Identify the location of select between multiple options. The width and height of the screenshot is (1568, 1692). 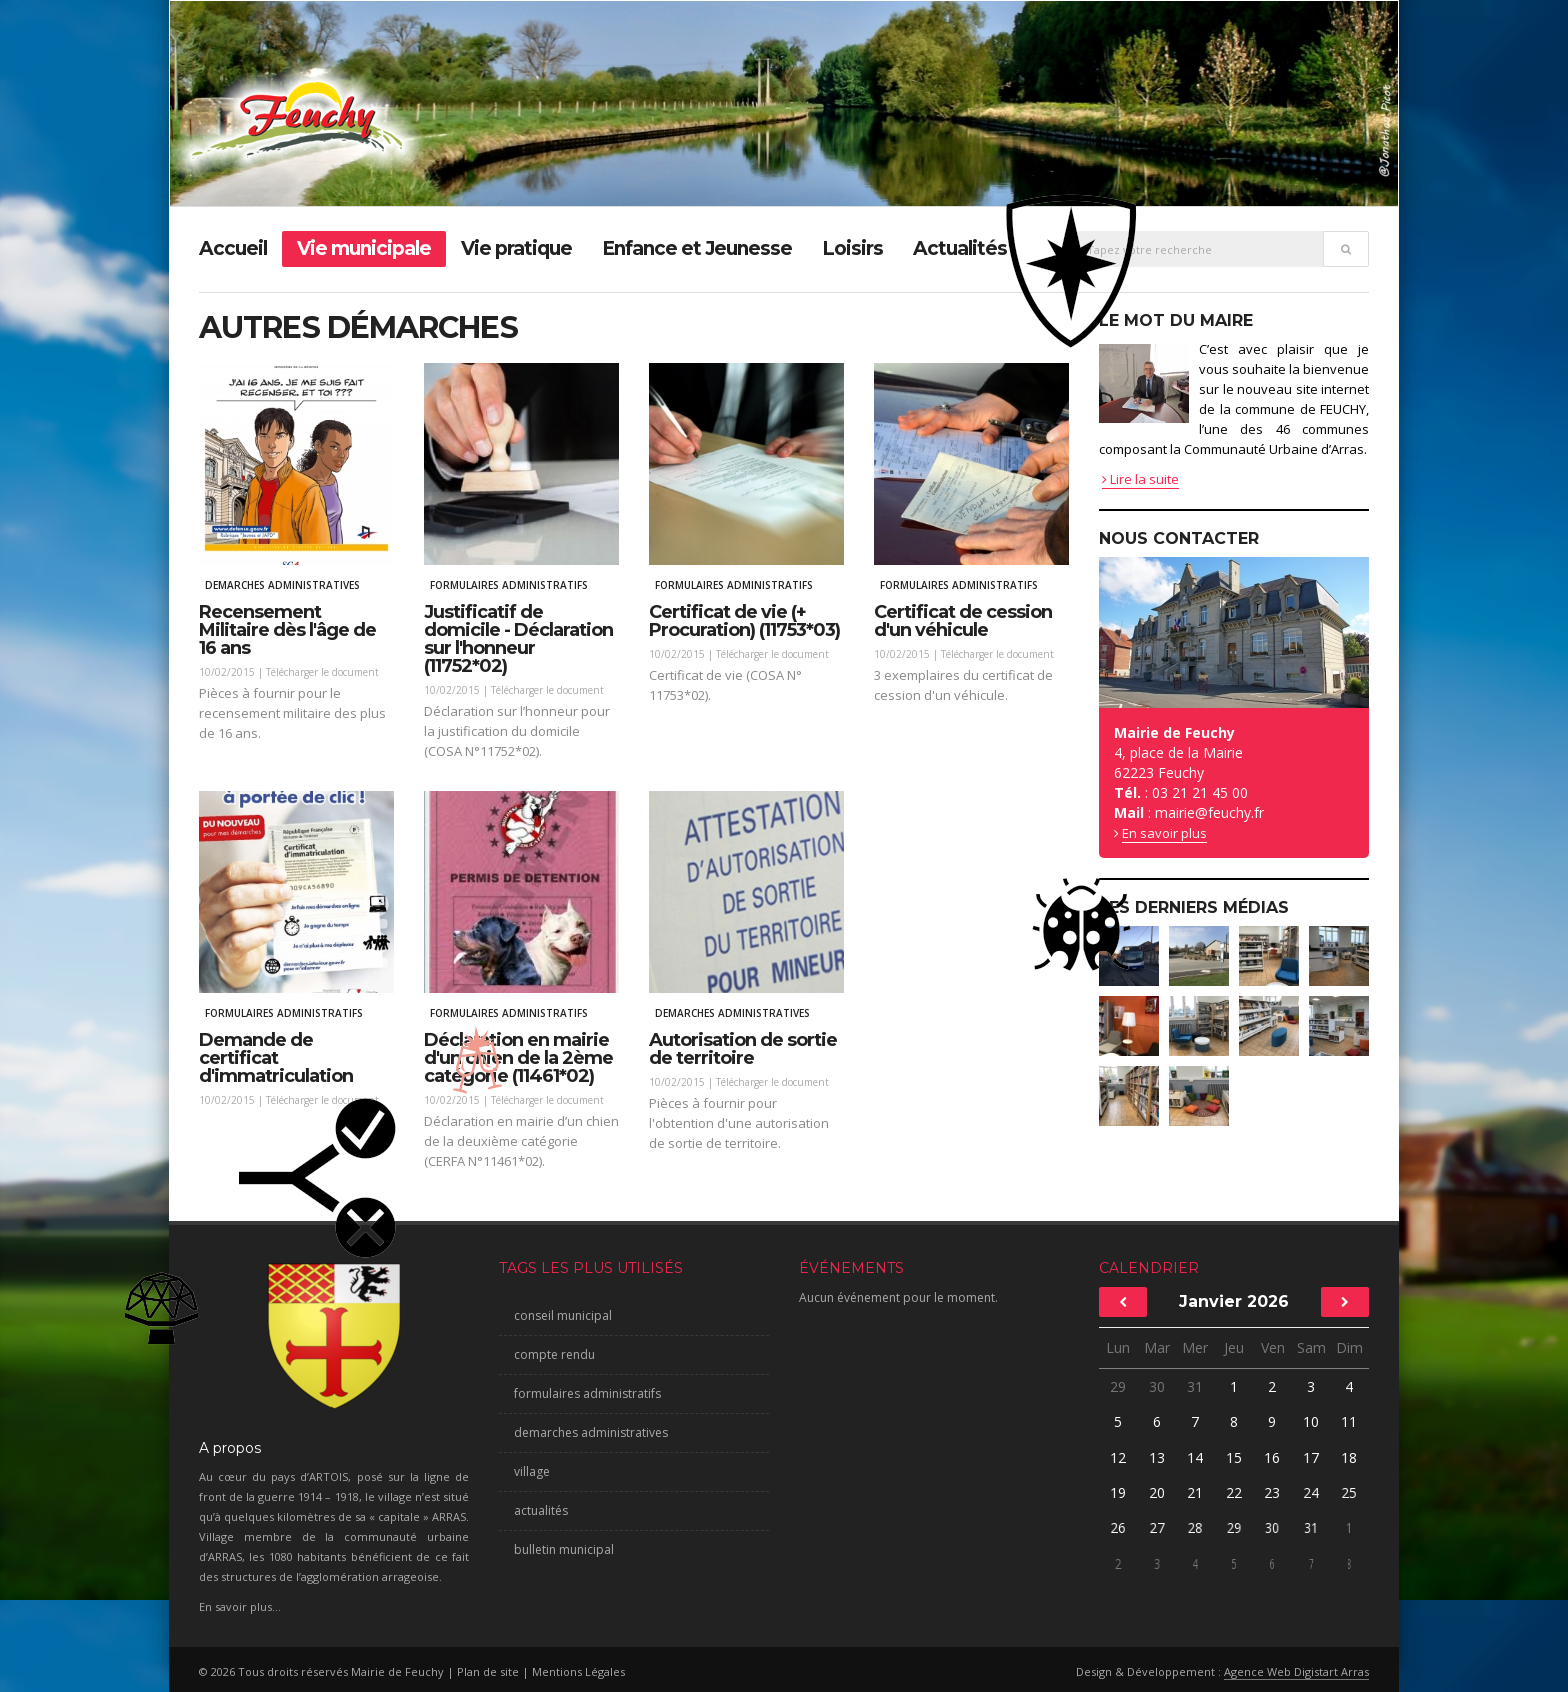
(316, 1178).